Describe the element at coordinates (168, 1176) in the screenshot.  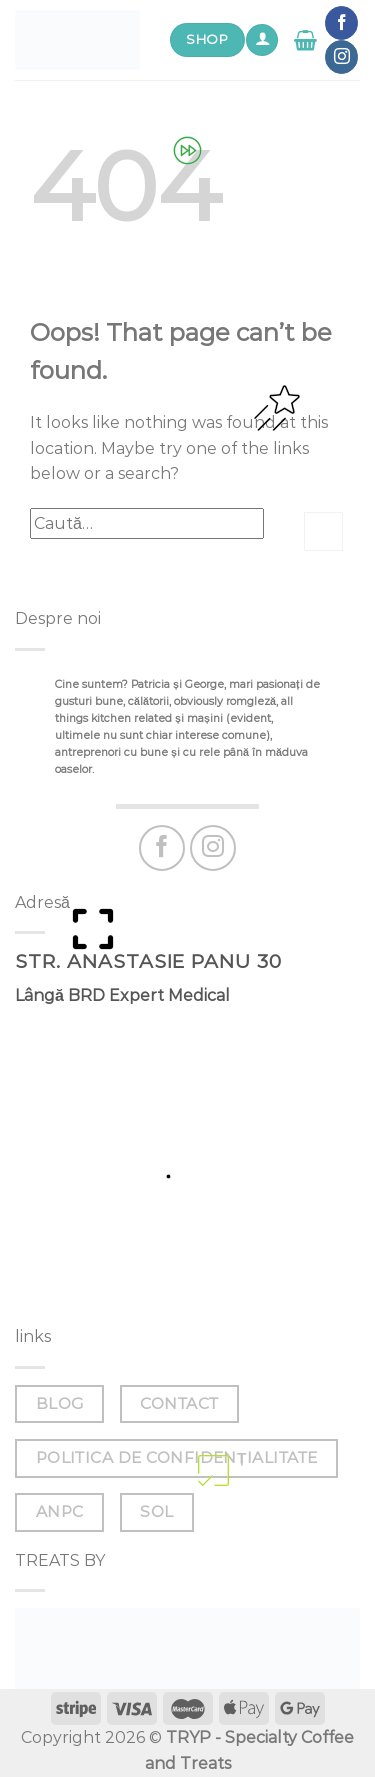
I see `indicates an unread notification or new item` at that location.